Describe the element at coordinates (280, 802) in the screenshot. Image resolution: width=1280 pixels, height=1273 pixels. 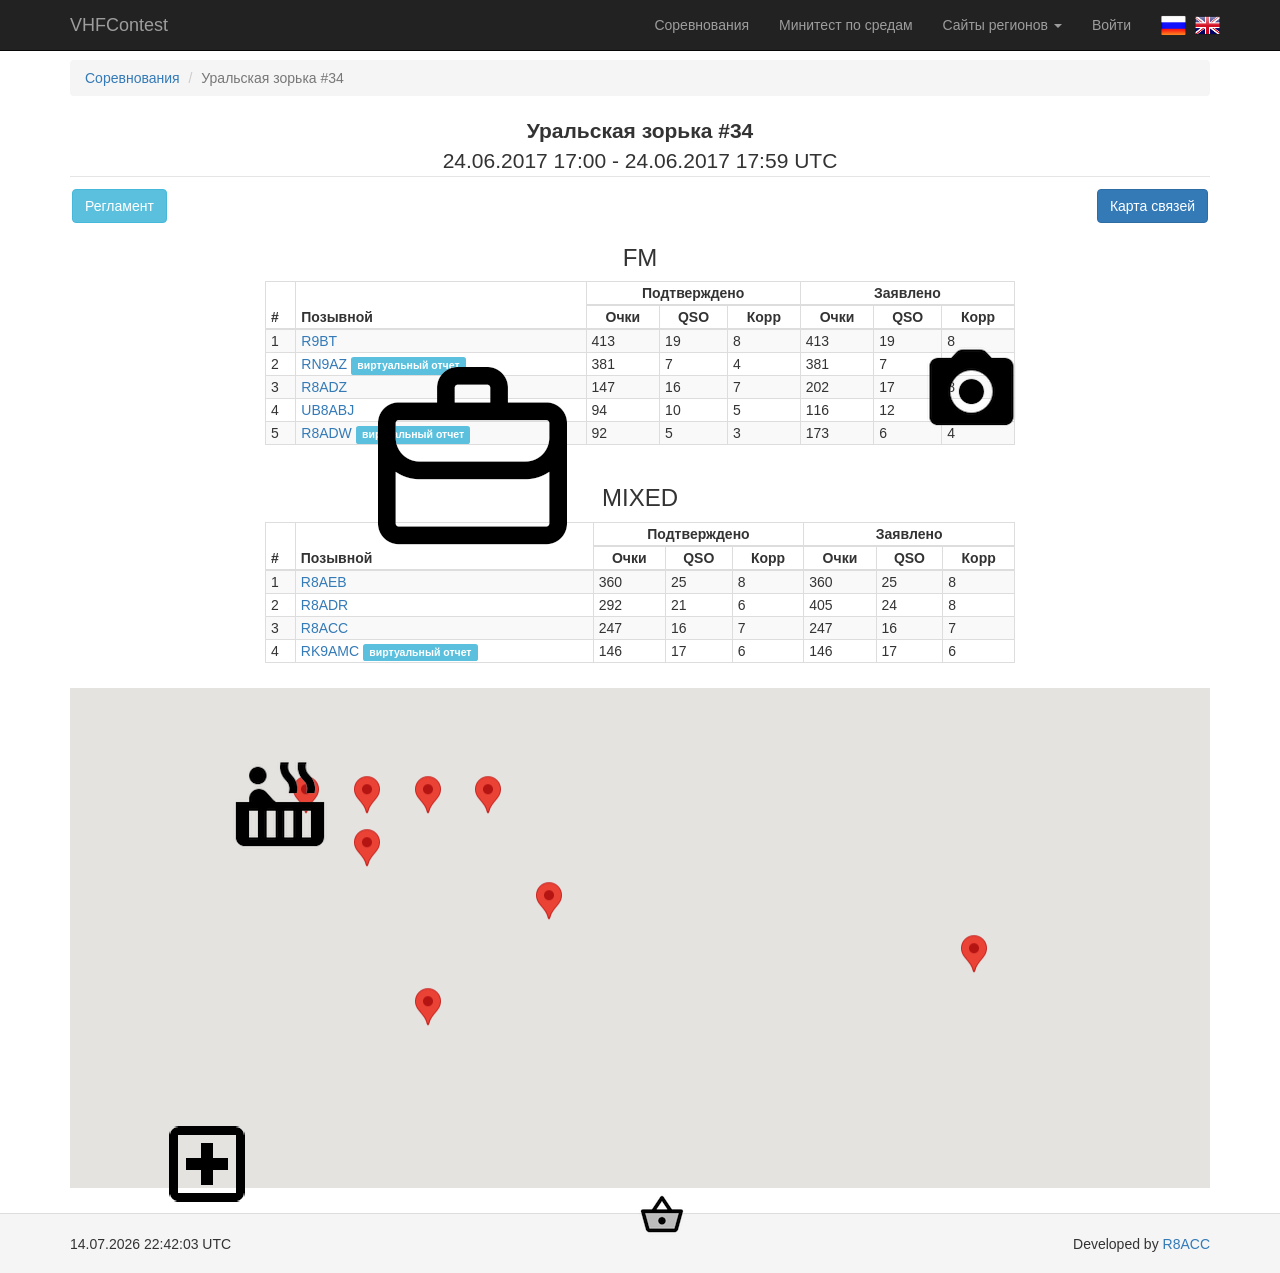
I see `view hot tub or spa amenities` at that location.